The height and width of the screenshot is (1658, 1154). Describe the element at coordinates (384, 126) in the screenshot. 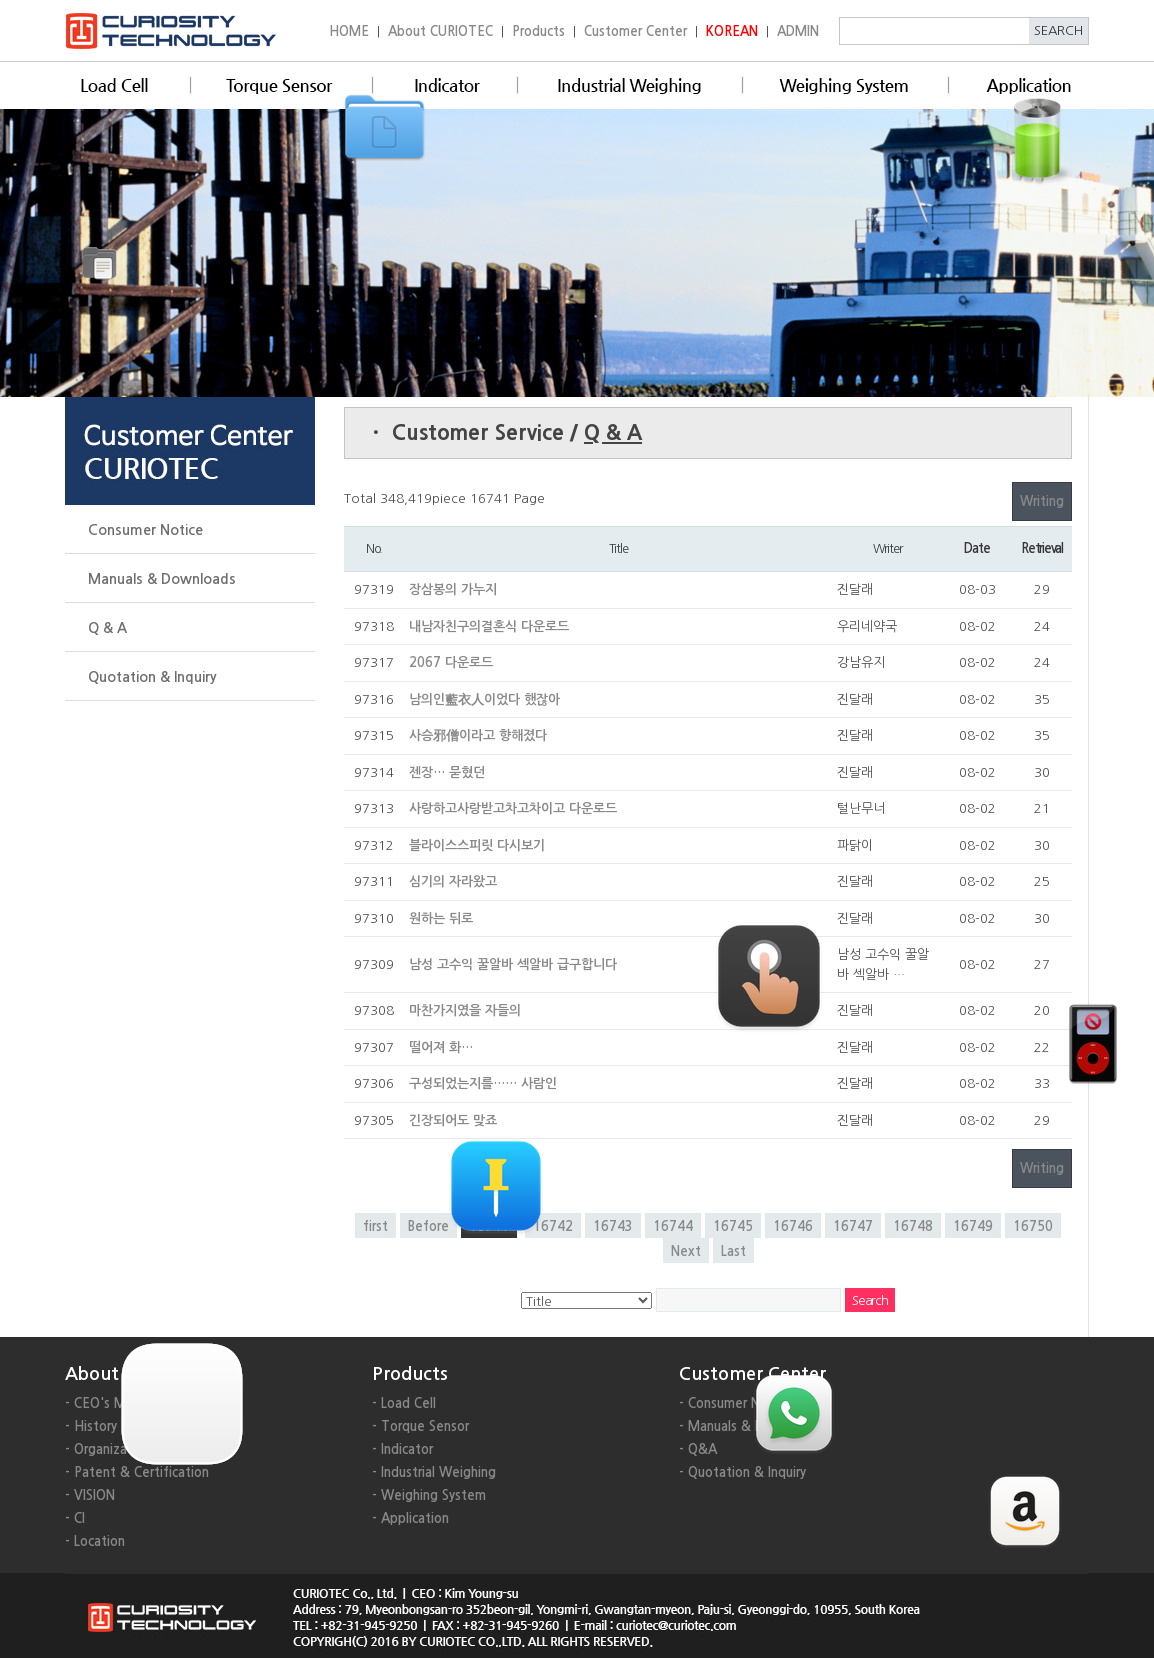

I see `open your documents folder` at that location.